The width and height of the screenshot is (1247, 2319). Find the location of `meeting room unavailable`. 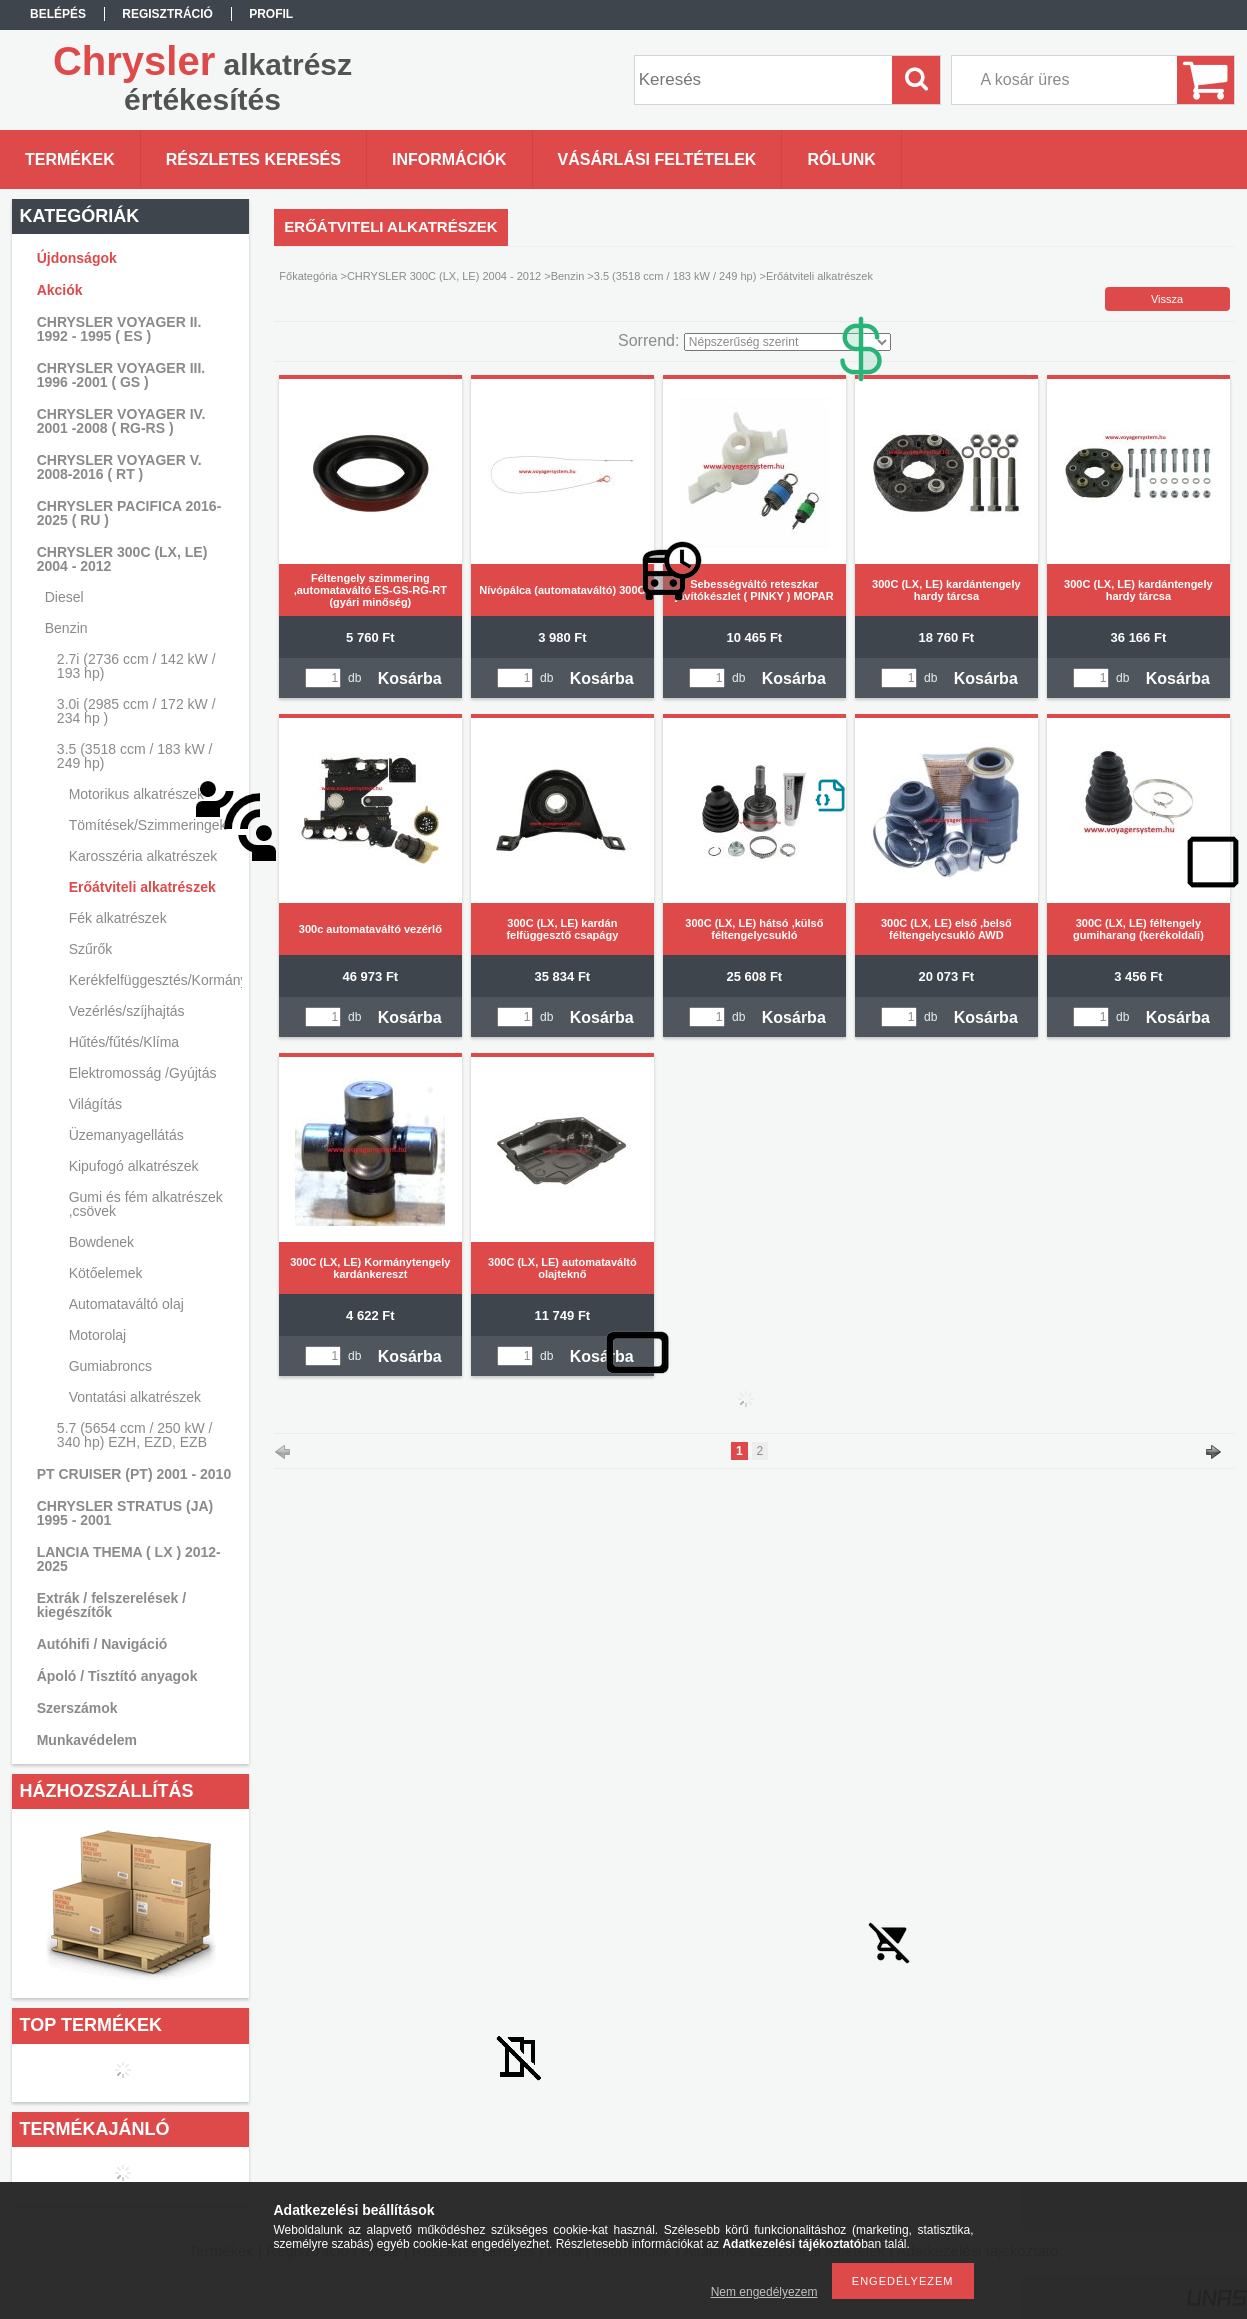

meeting room unavailable is located at coordinates (520, 2057).